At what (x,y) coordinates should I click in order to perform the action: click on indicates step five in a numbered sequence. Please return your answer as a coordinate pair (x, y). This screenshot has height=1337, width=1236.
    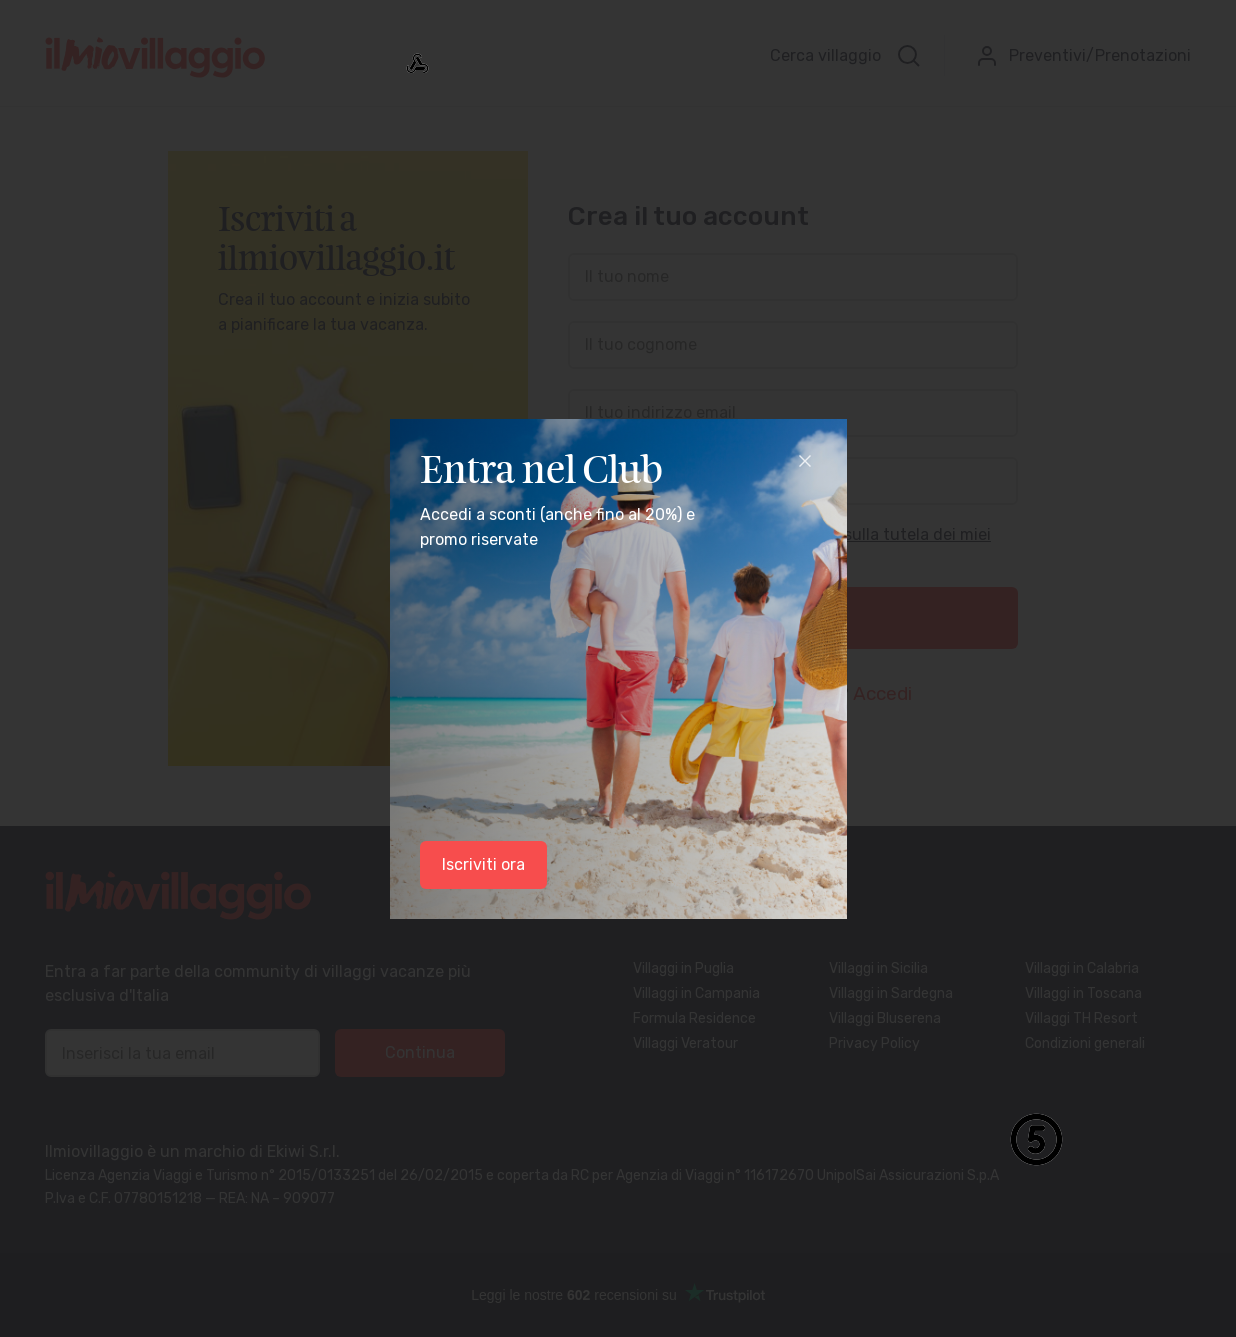
    Looking at the image, I should click on (1036, 1139).